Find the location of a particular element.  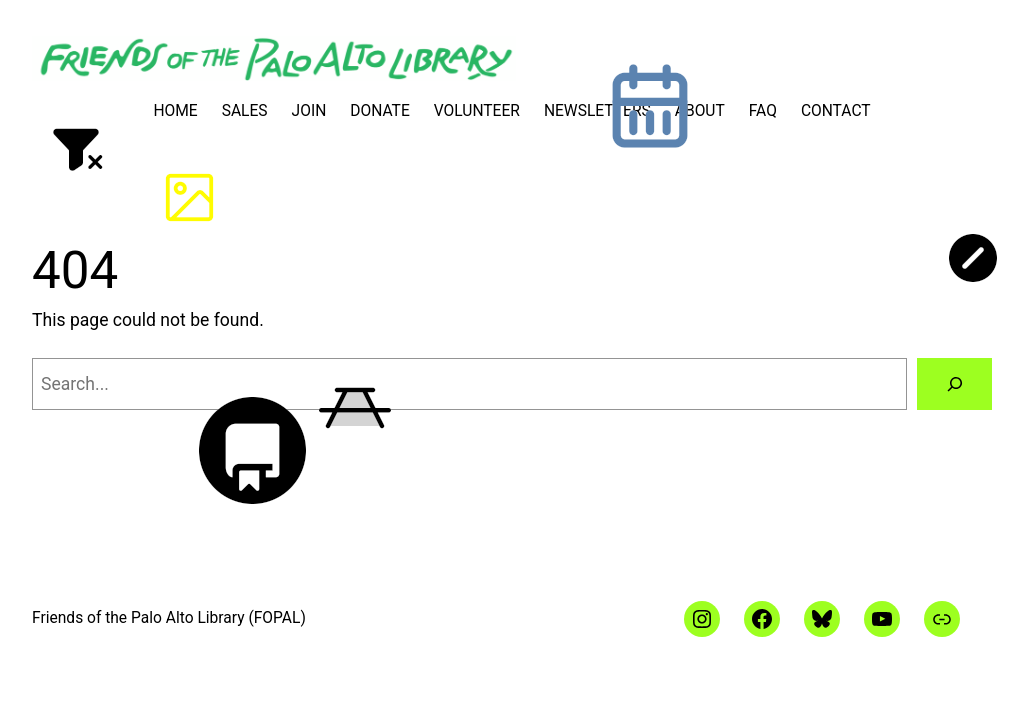

skip or bypass a step in a workflow is located at coordinates (973, 258).